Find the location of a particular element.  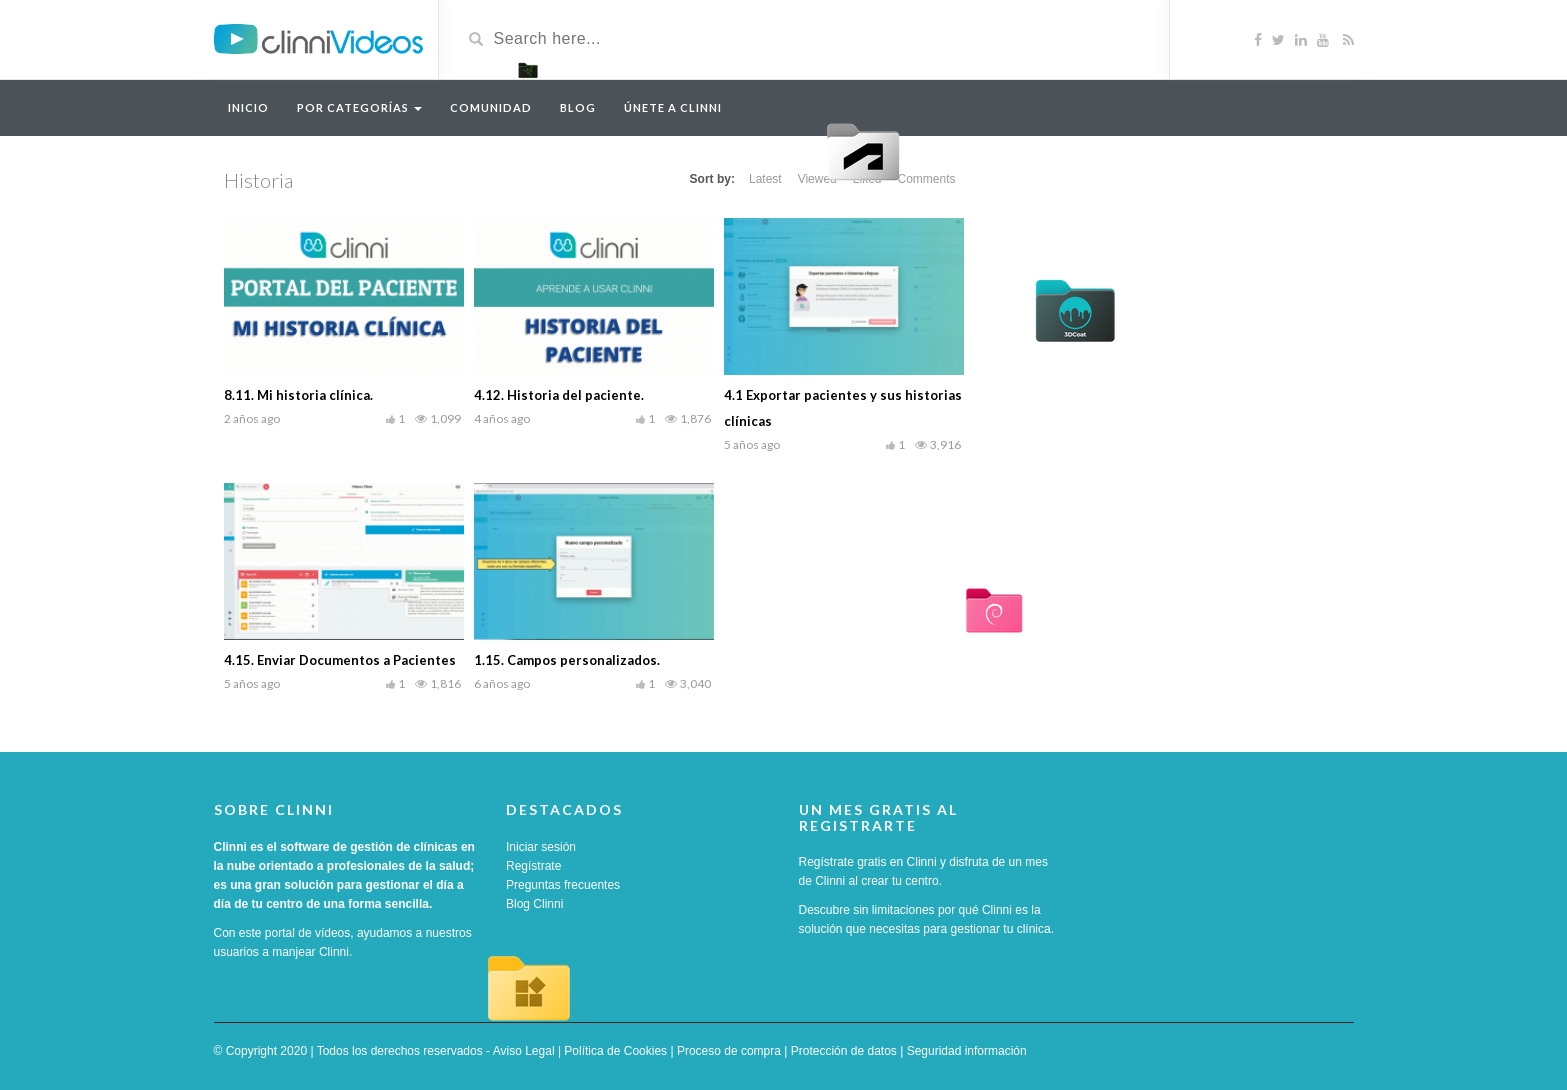

open autodesk project files folder is located at coordinates (863, 154).